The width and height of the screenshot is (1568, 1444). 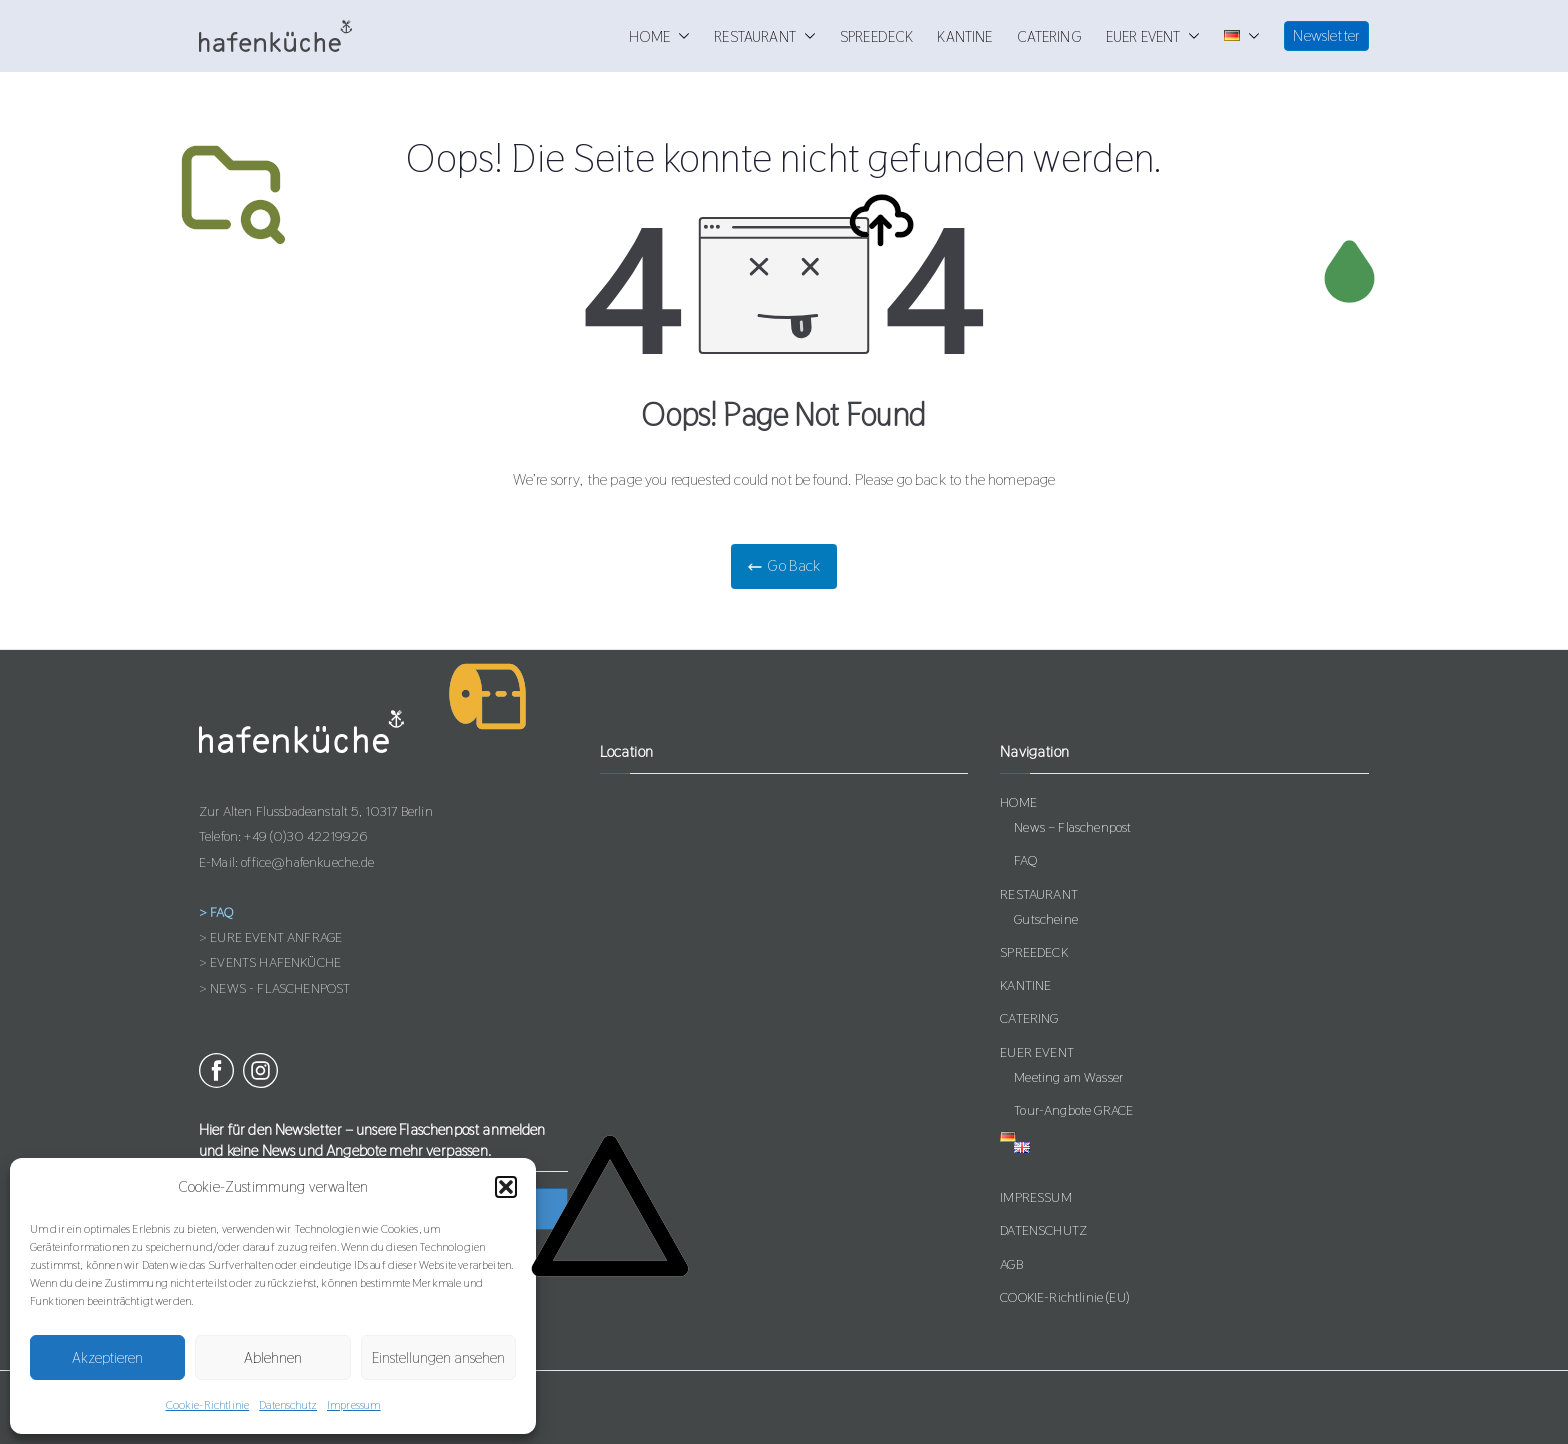 What do you see at coordinates (1349, 271) in the screenshot?
I see `adjust water or hydration settings` at bounding box center [1349, 271].